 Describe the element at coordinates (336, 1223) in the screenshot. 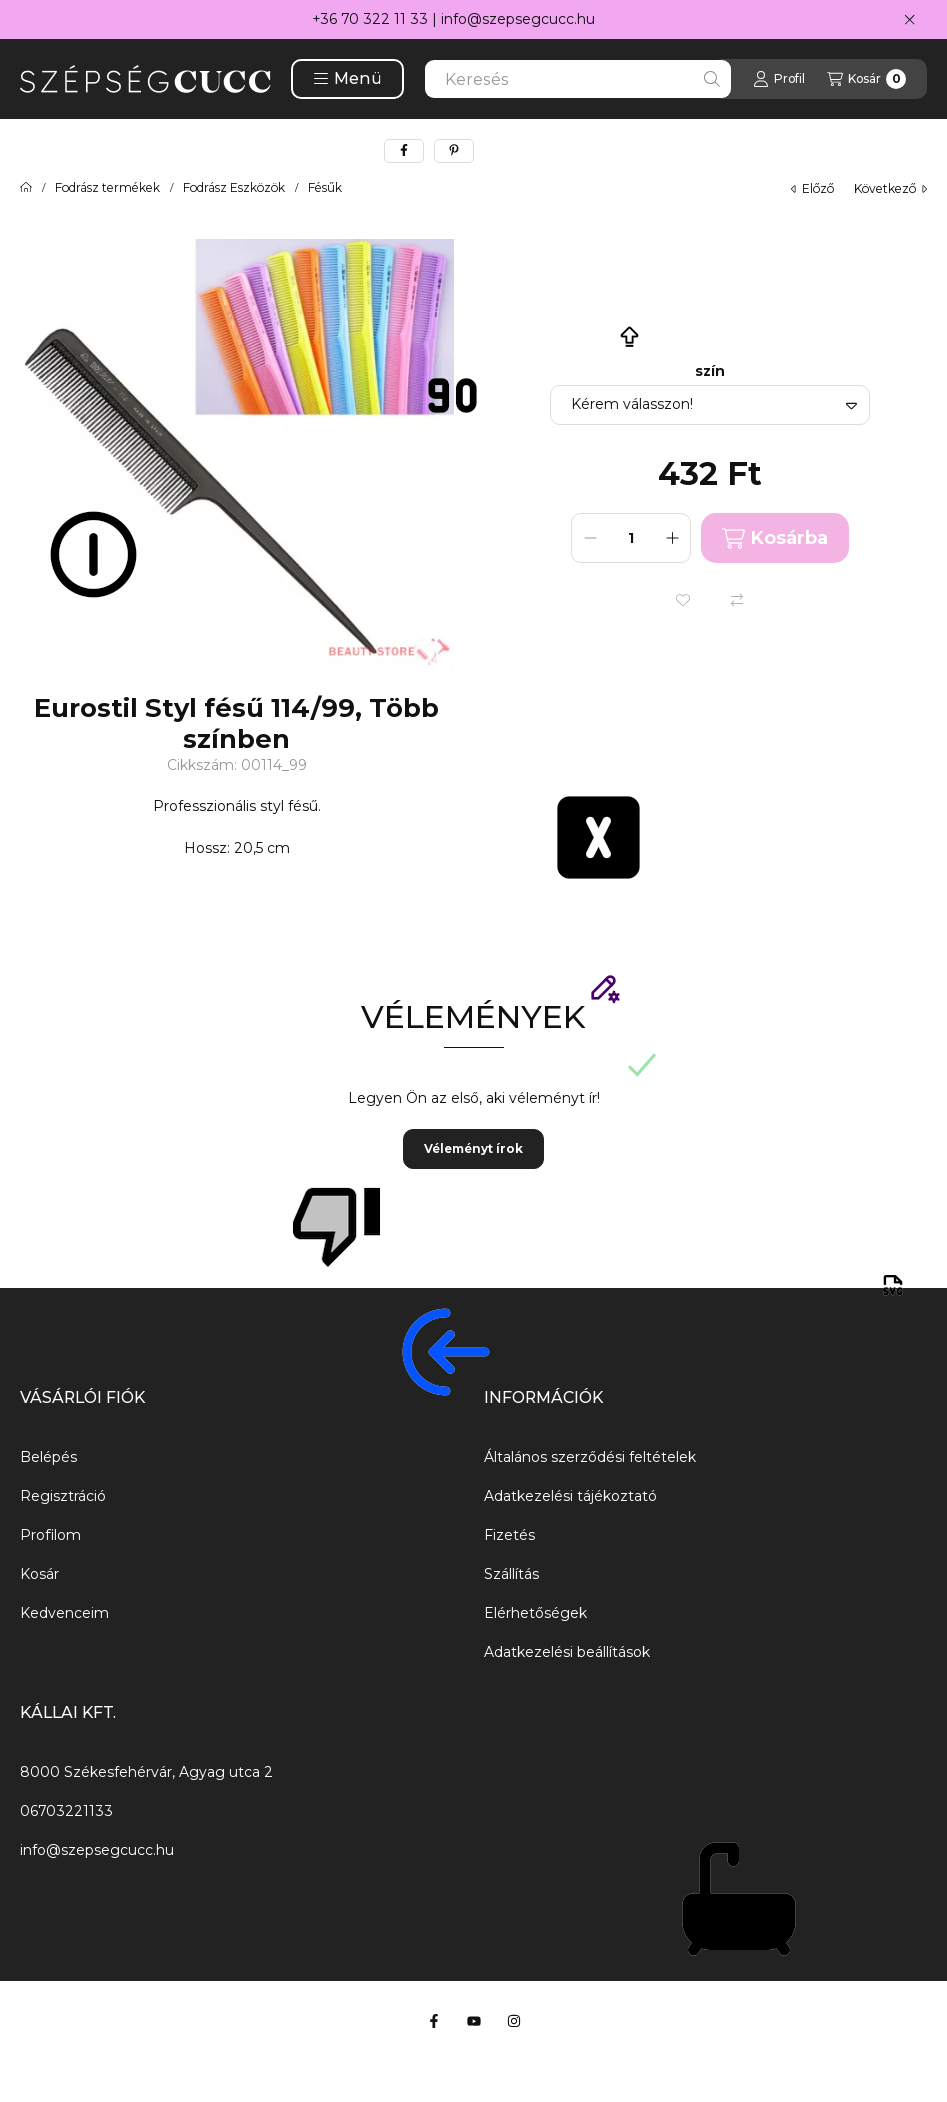

I see `dislike or downvote content` at that location.